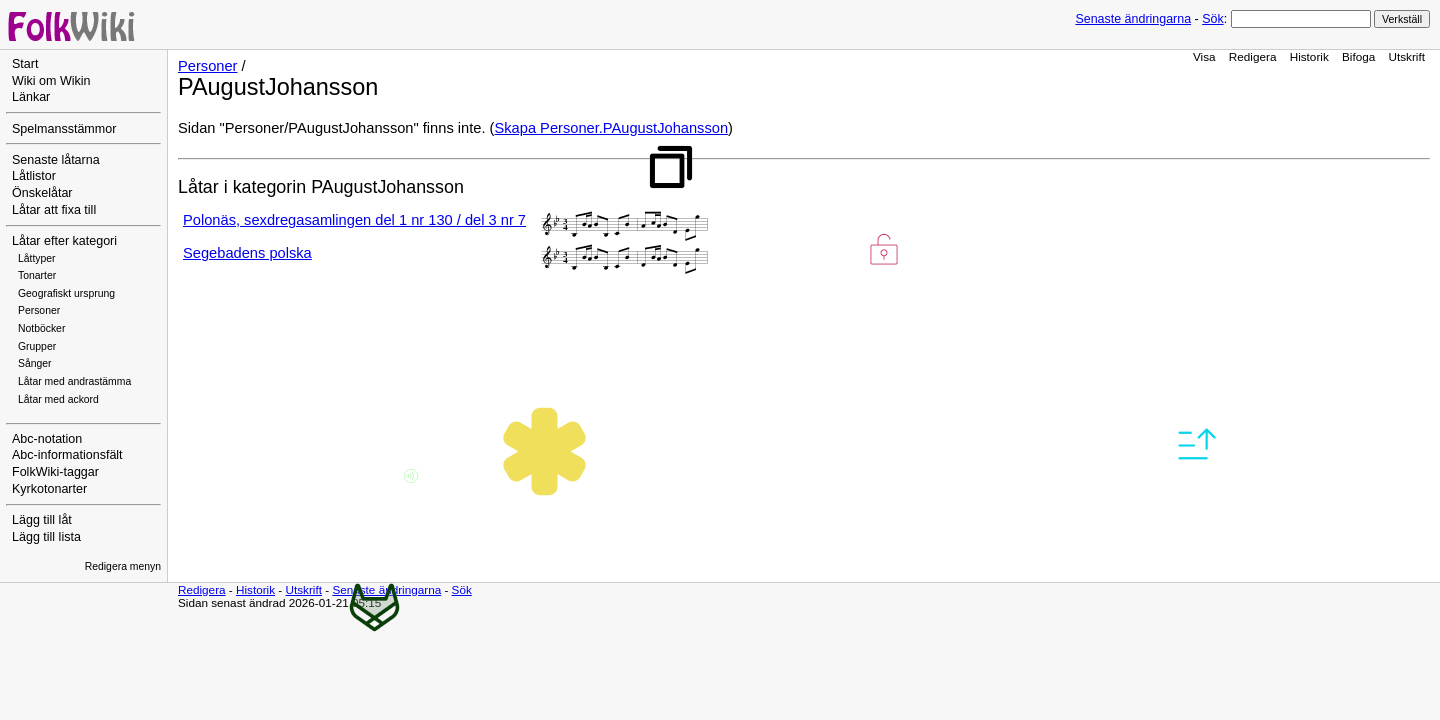  Describe the element at coordinates (544, 451) in the screenshot. I see `access health or medical services` at that location.